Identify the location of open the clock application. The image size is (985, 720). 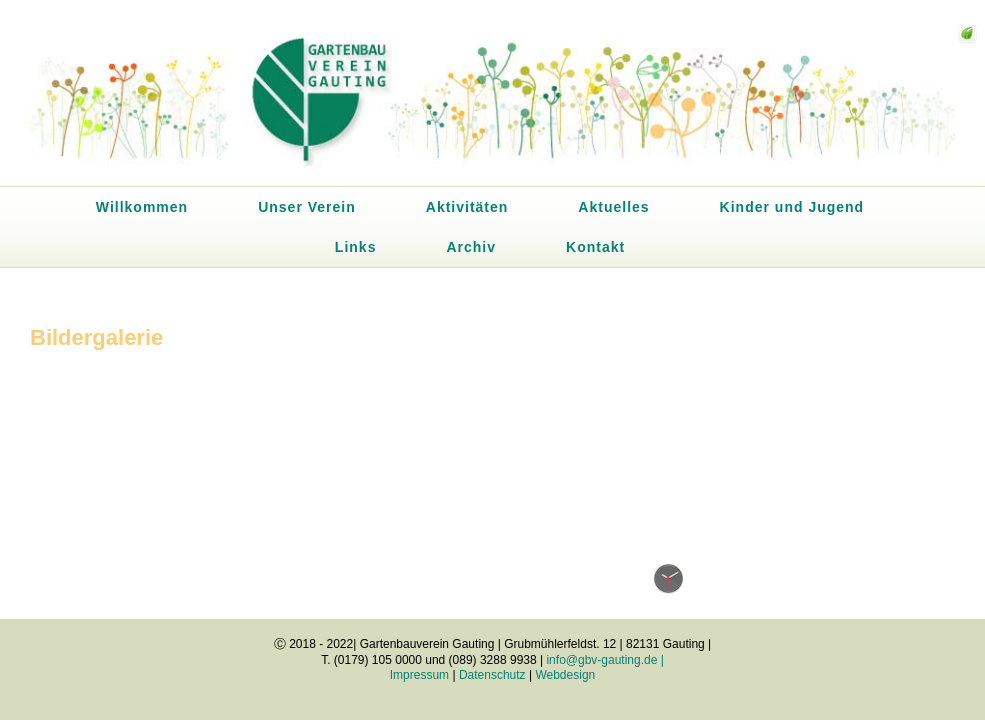
(668, 578).